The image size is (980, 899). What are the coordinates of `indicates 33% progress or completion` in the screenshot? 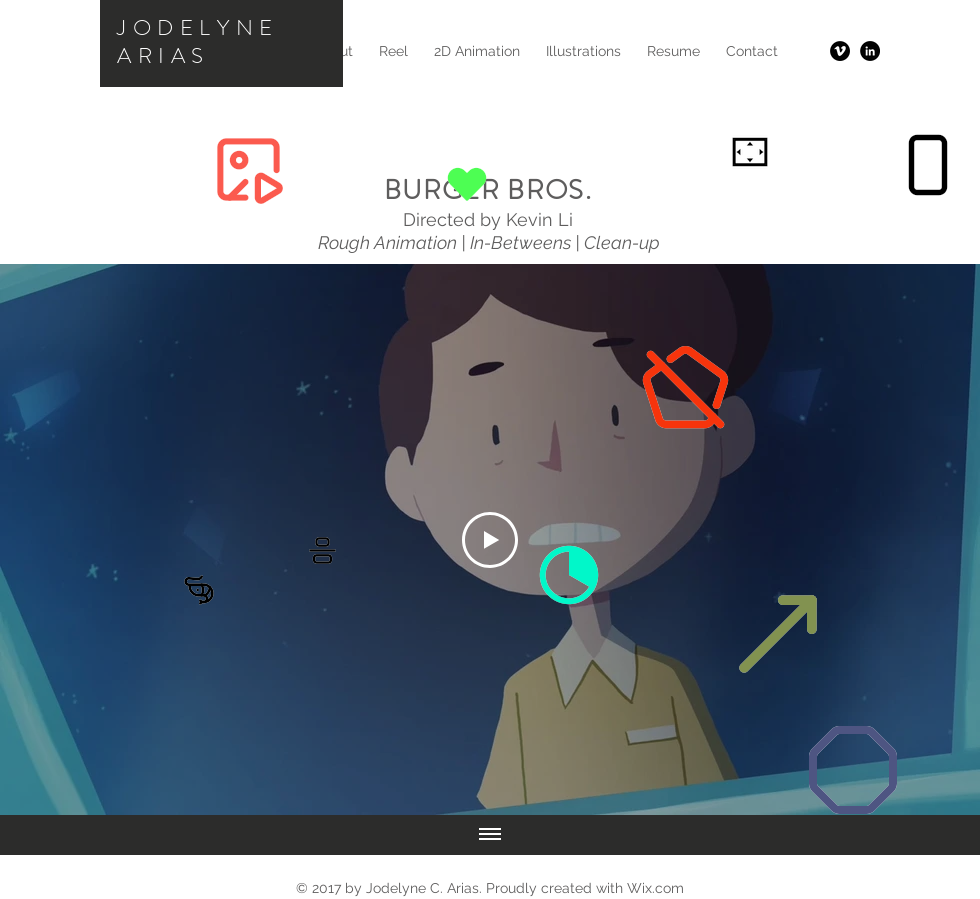 It's located at (569, 575).